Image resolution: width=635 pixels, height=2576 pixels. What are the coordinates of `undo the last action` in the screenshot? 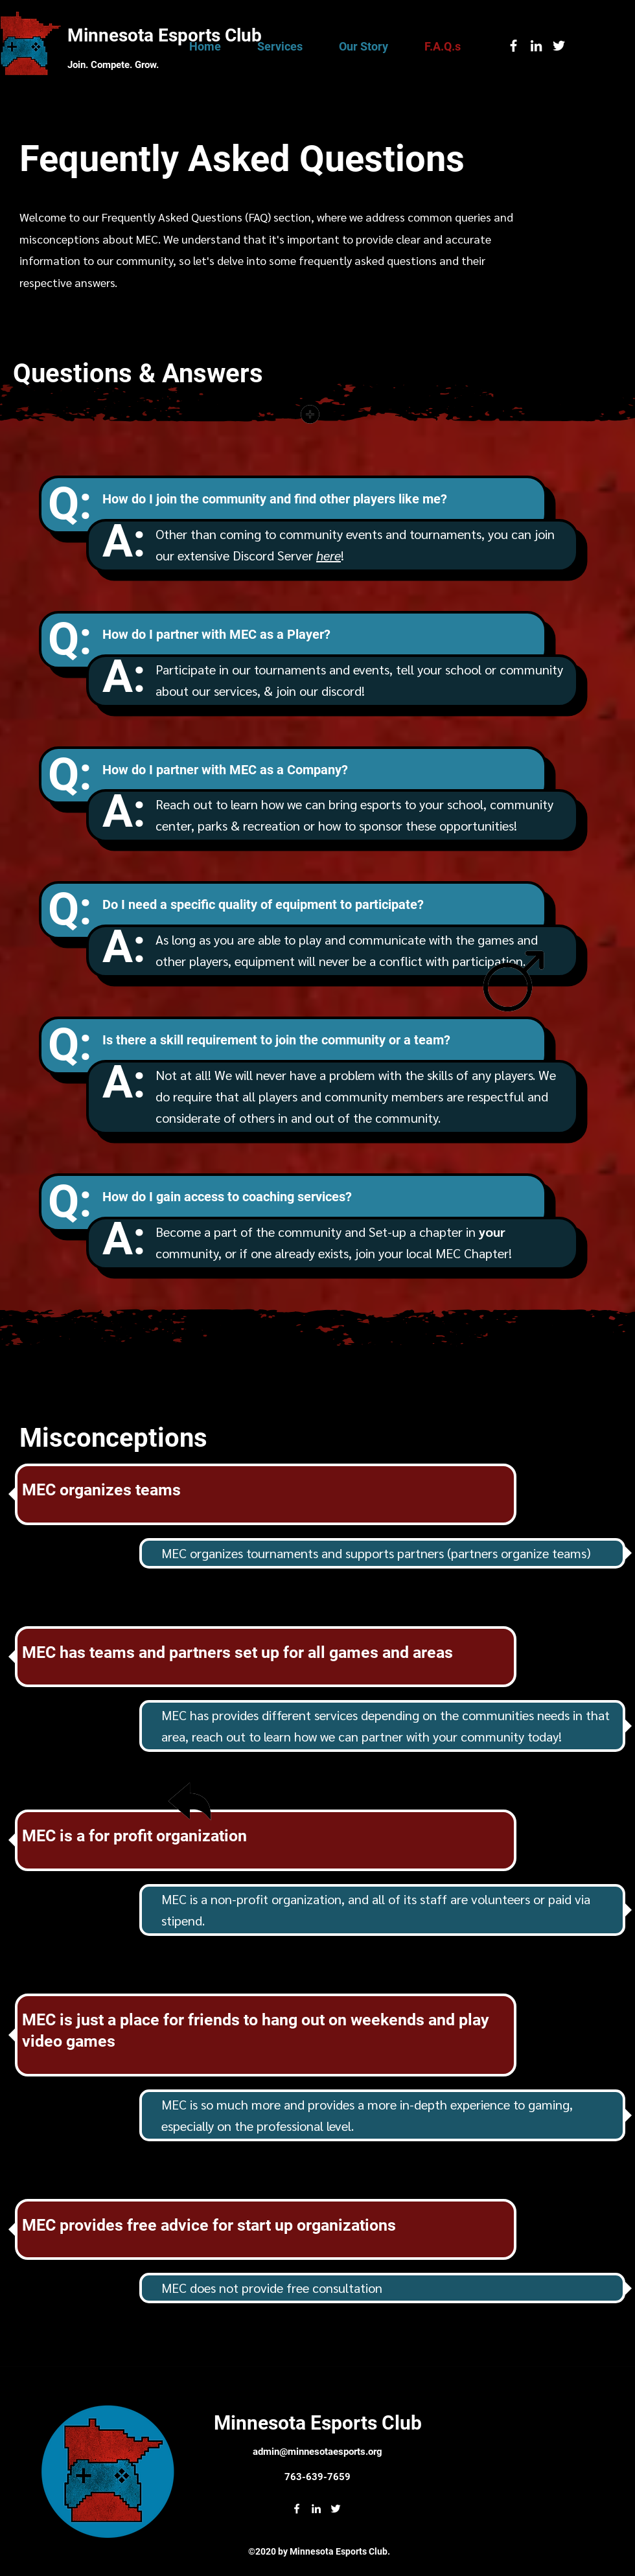 It's located at (189, 1801).